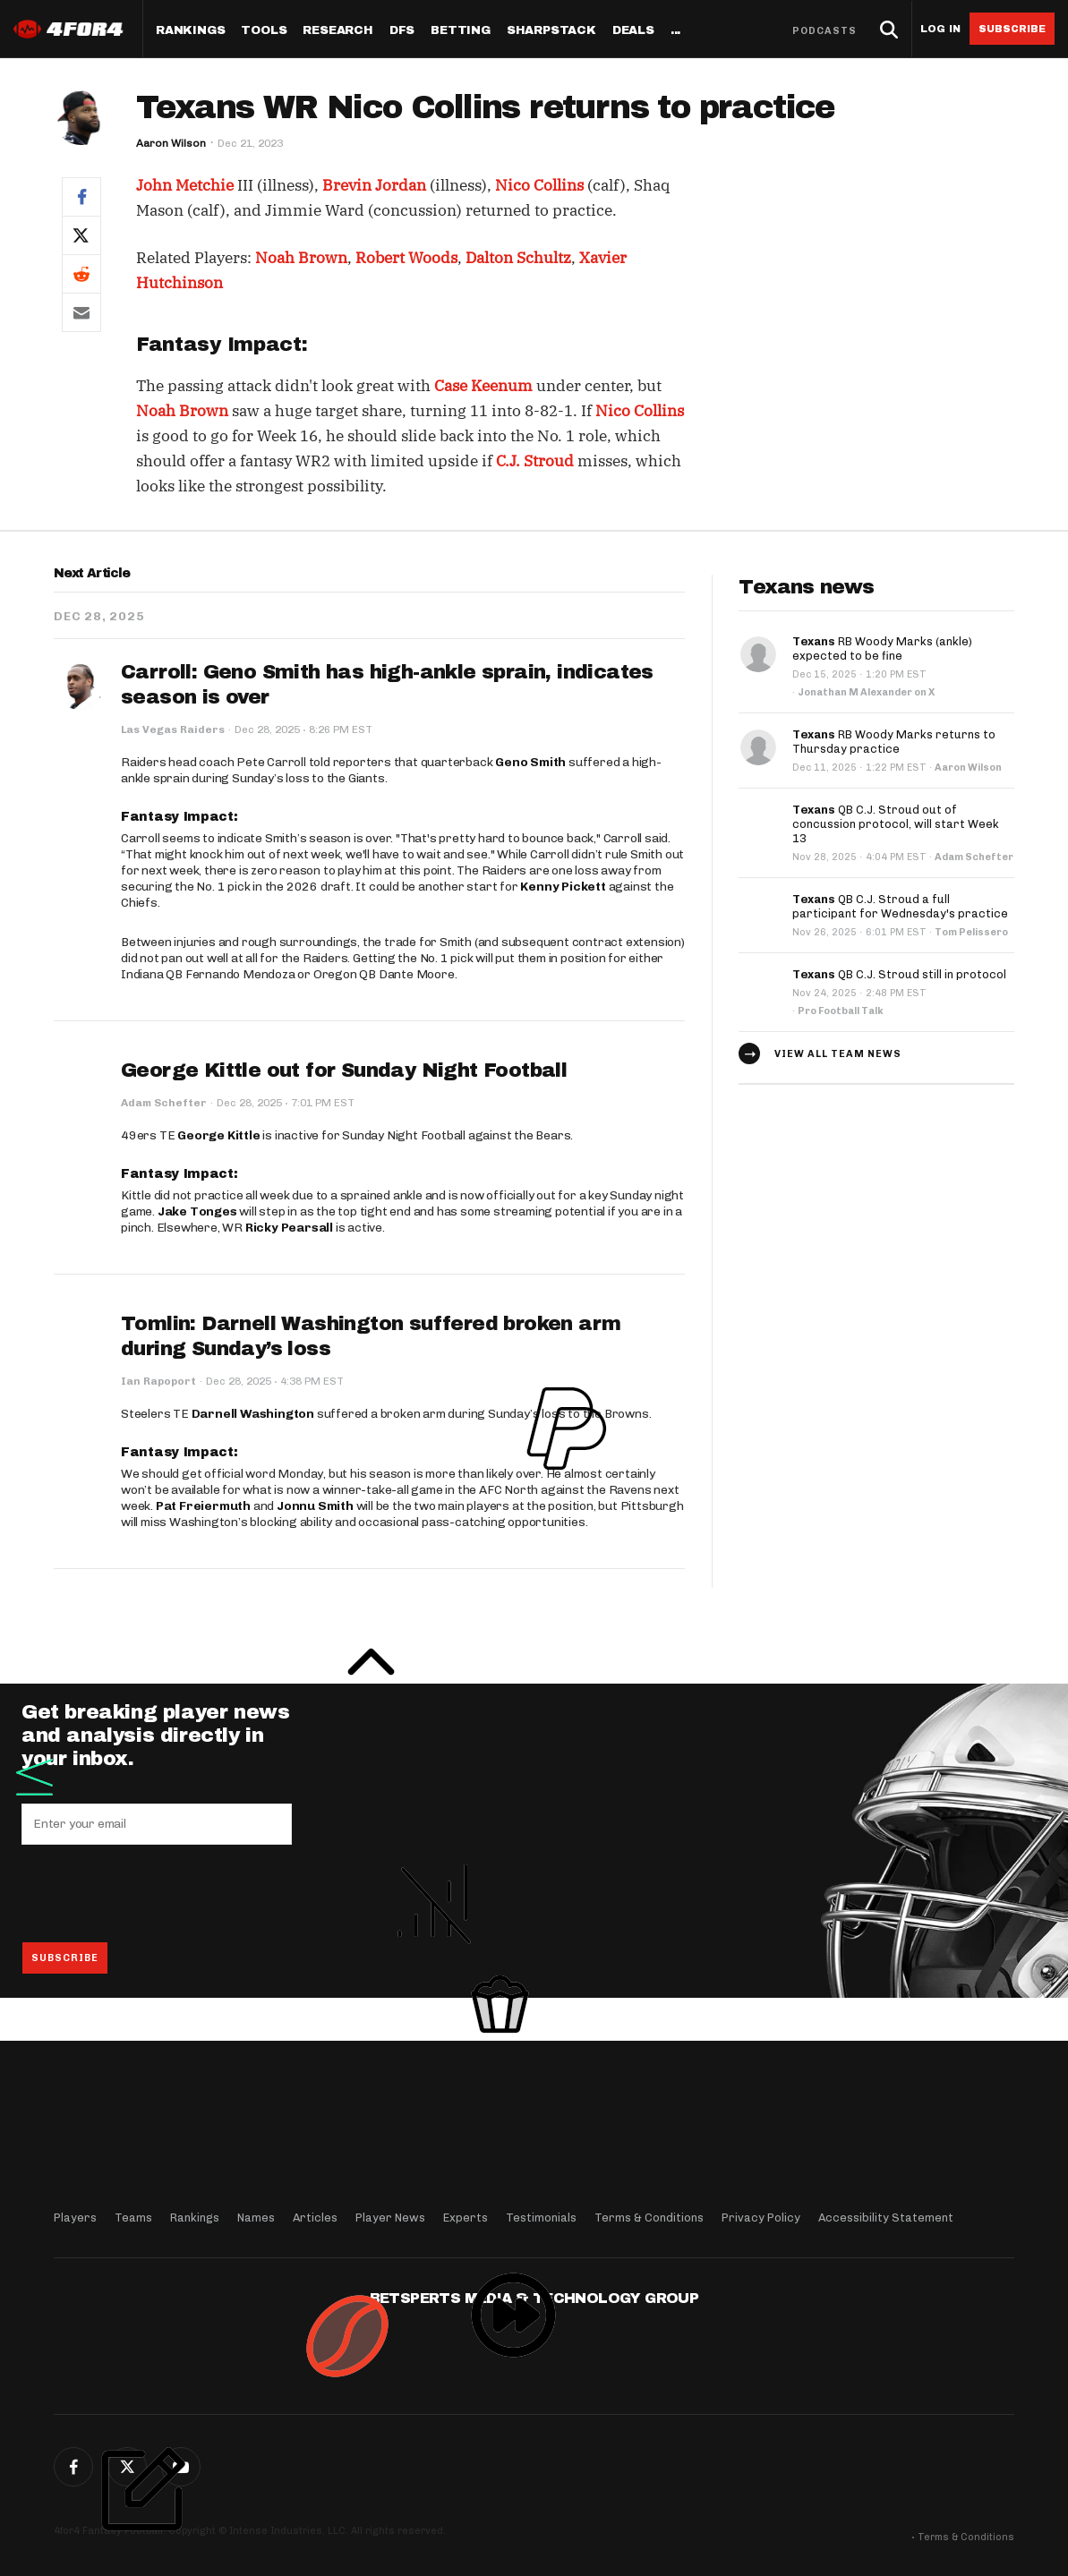  What do you see at coordinates (371, 1661) in the screenshot?
I see `collapse an expanded section` at bounding box center [371, 1661].